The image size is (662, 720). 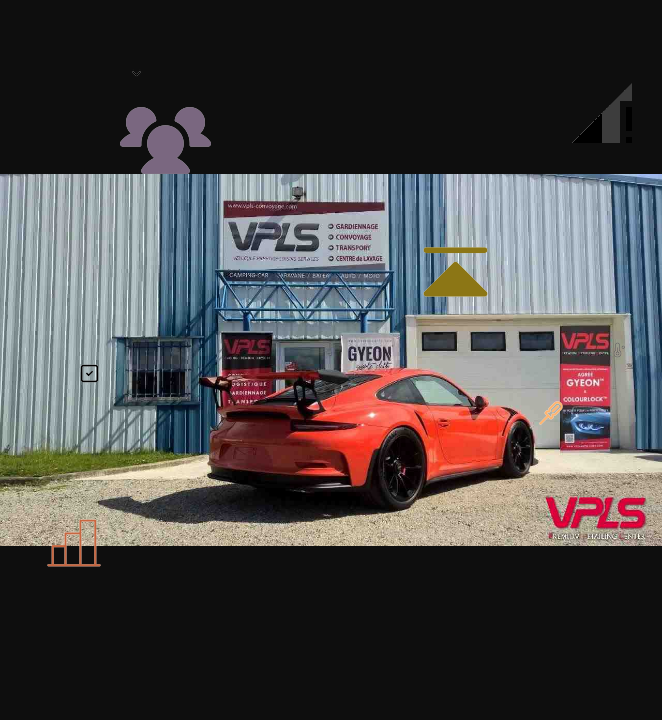 I want to click on access settings or configuration options, so click(x=551, y=413).